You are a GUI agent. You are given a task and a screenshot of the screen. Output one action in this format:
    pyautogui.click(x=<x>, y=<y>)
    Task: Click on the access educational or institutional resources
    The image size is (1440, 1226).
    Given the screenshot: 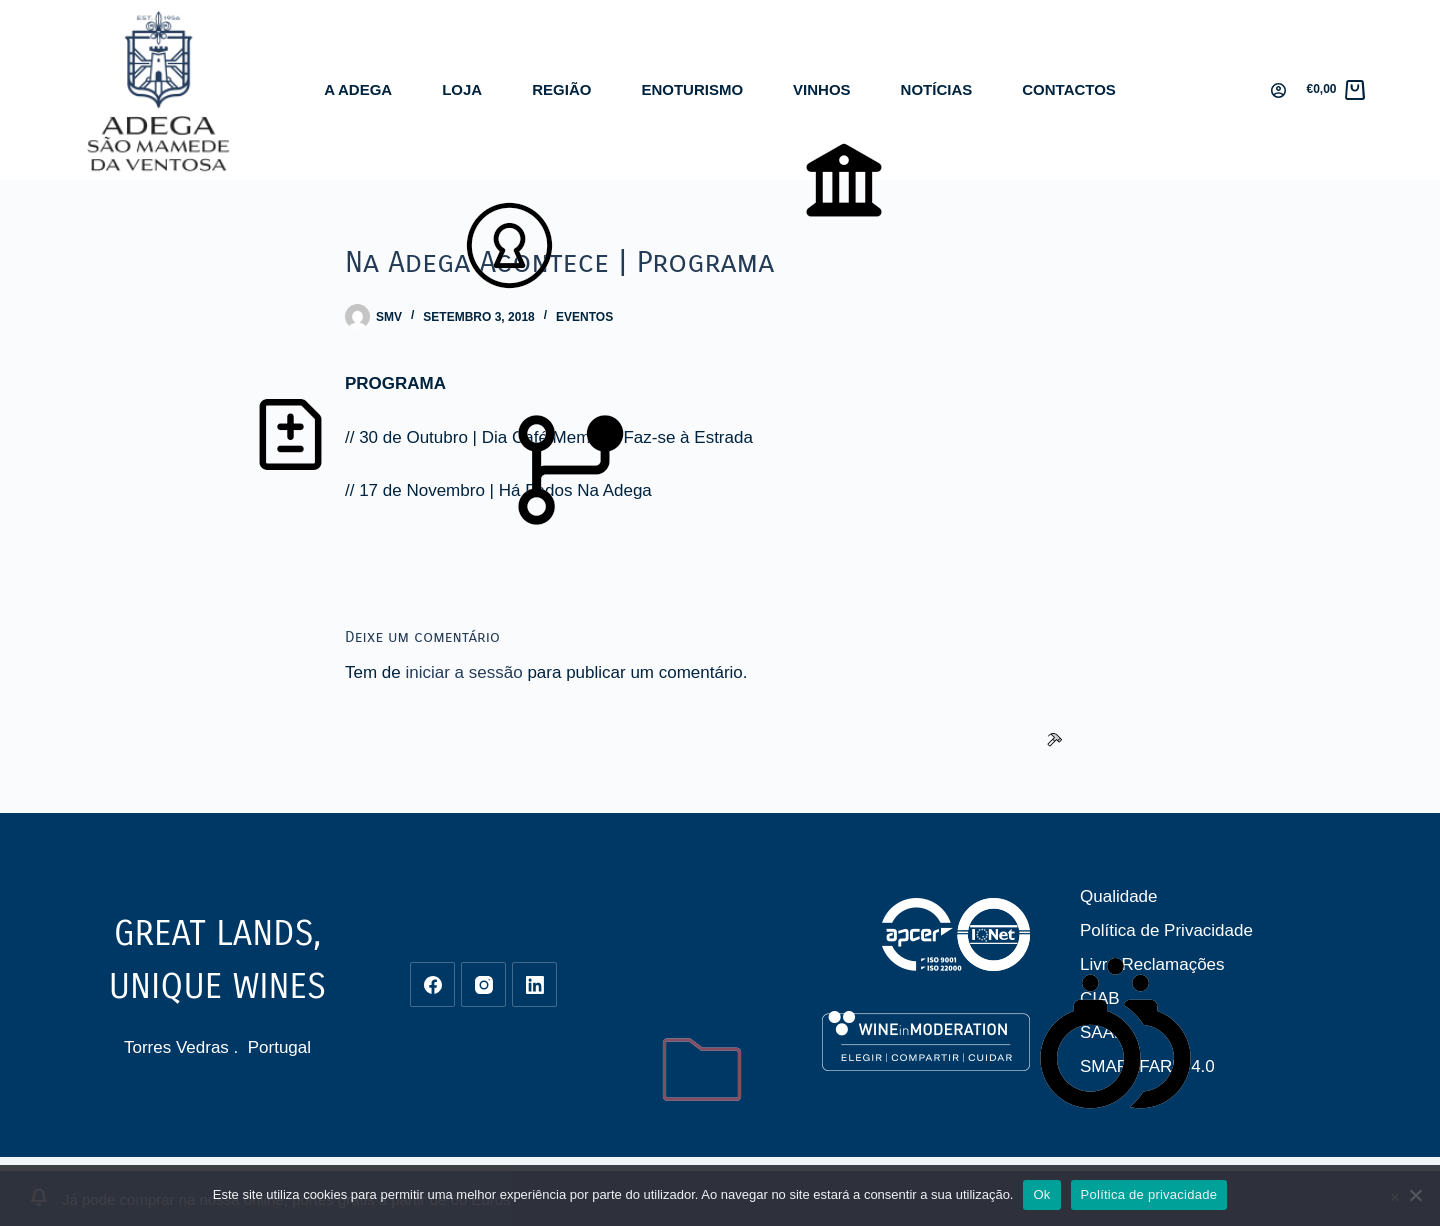 What is the action you would take?
    pyautogui.click(x=844, y=179)
    